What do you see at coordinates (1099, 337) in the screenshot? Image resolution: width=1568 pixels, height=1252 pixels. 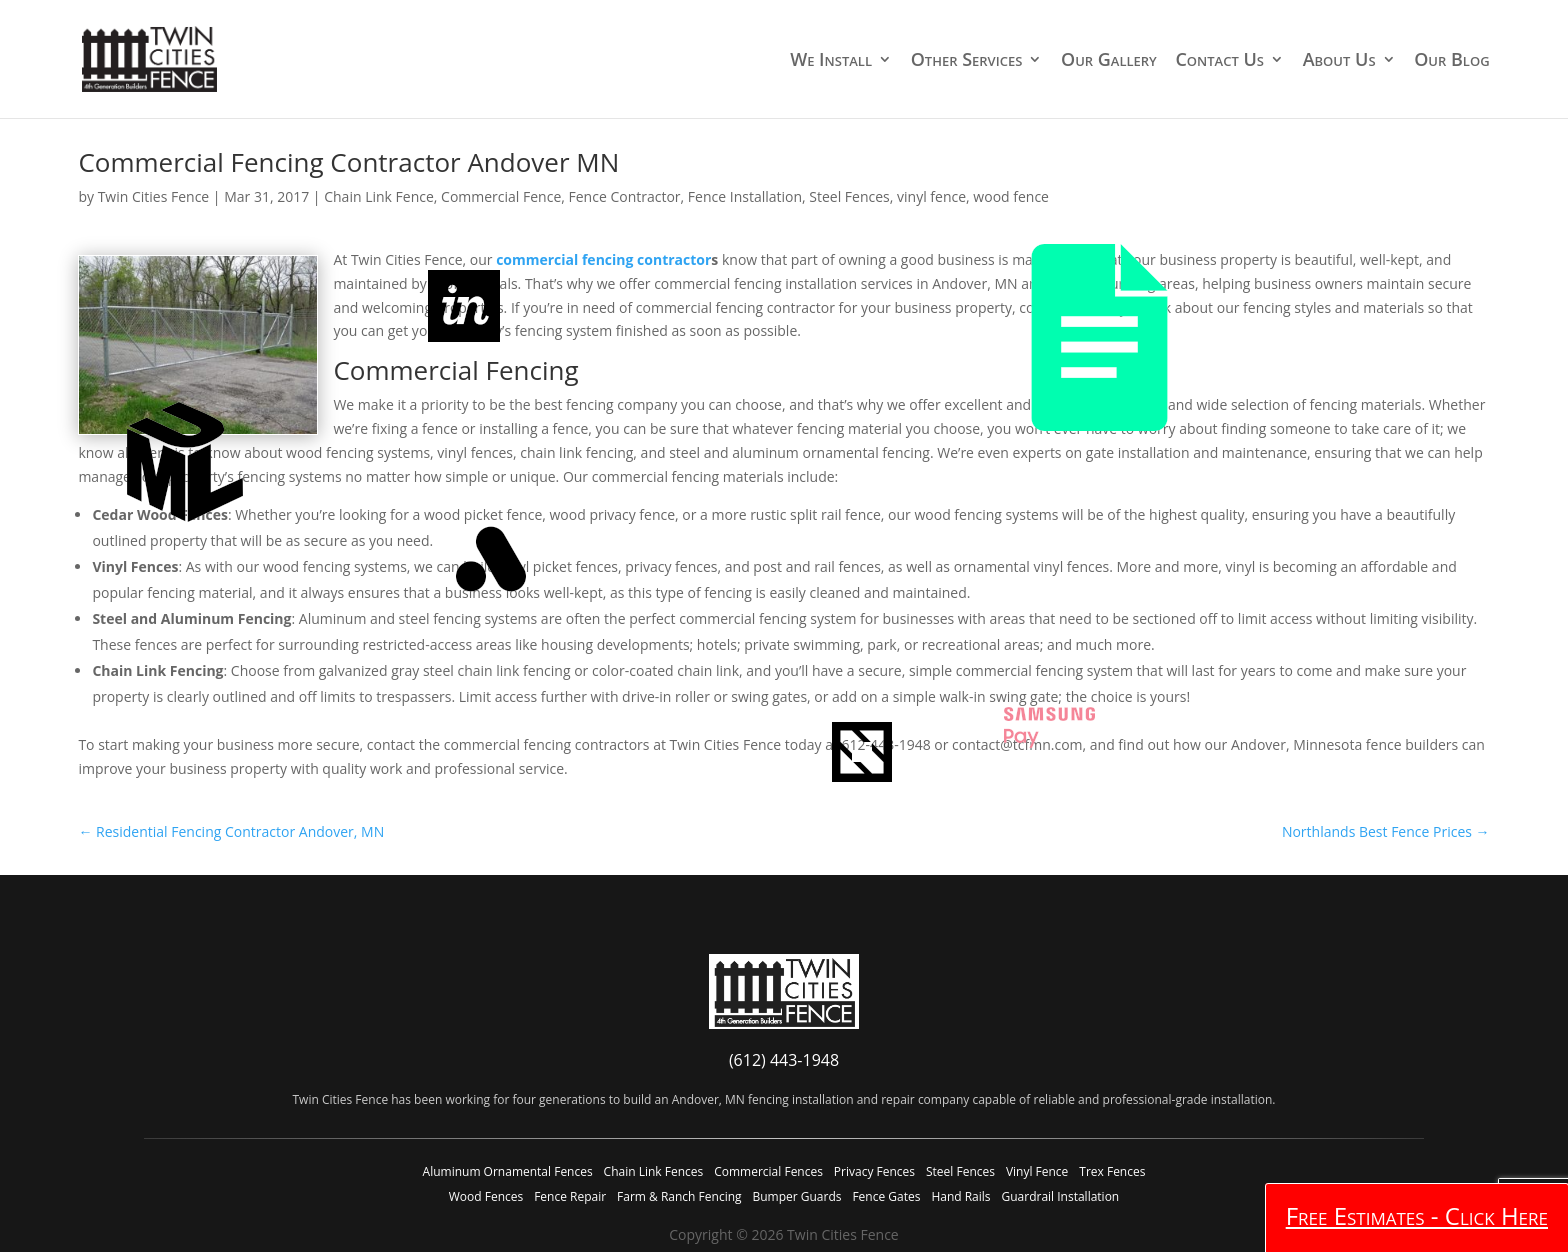 I see `open google docs` at bounding box center [1099, 337].